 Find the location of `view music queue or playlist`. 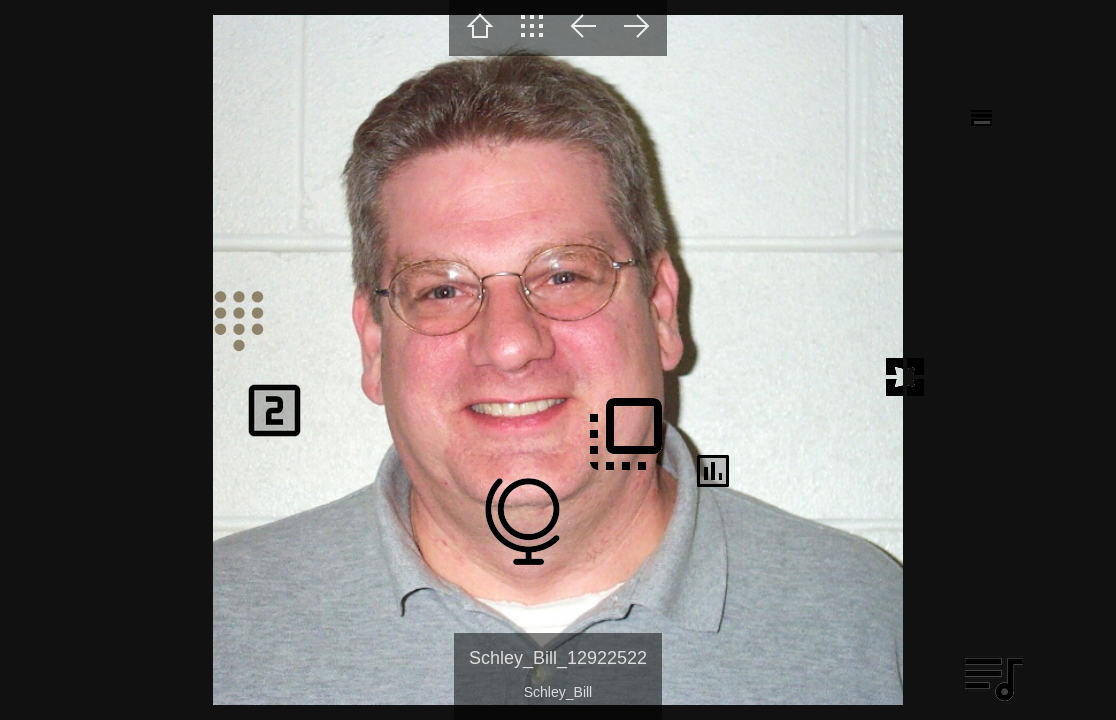

view music queue or playlist is located at coordinates (992, 676).